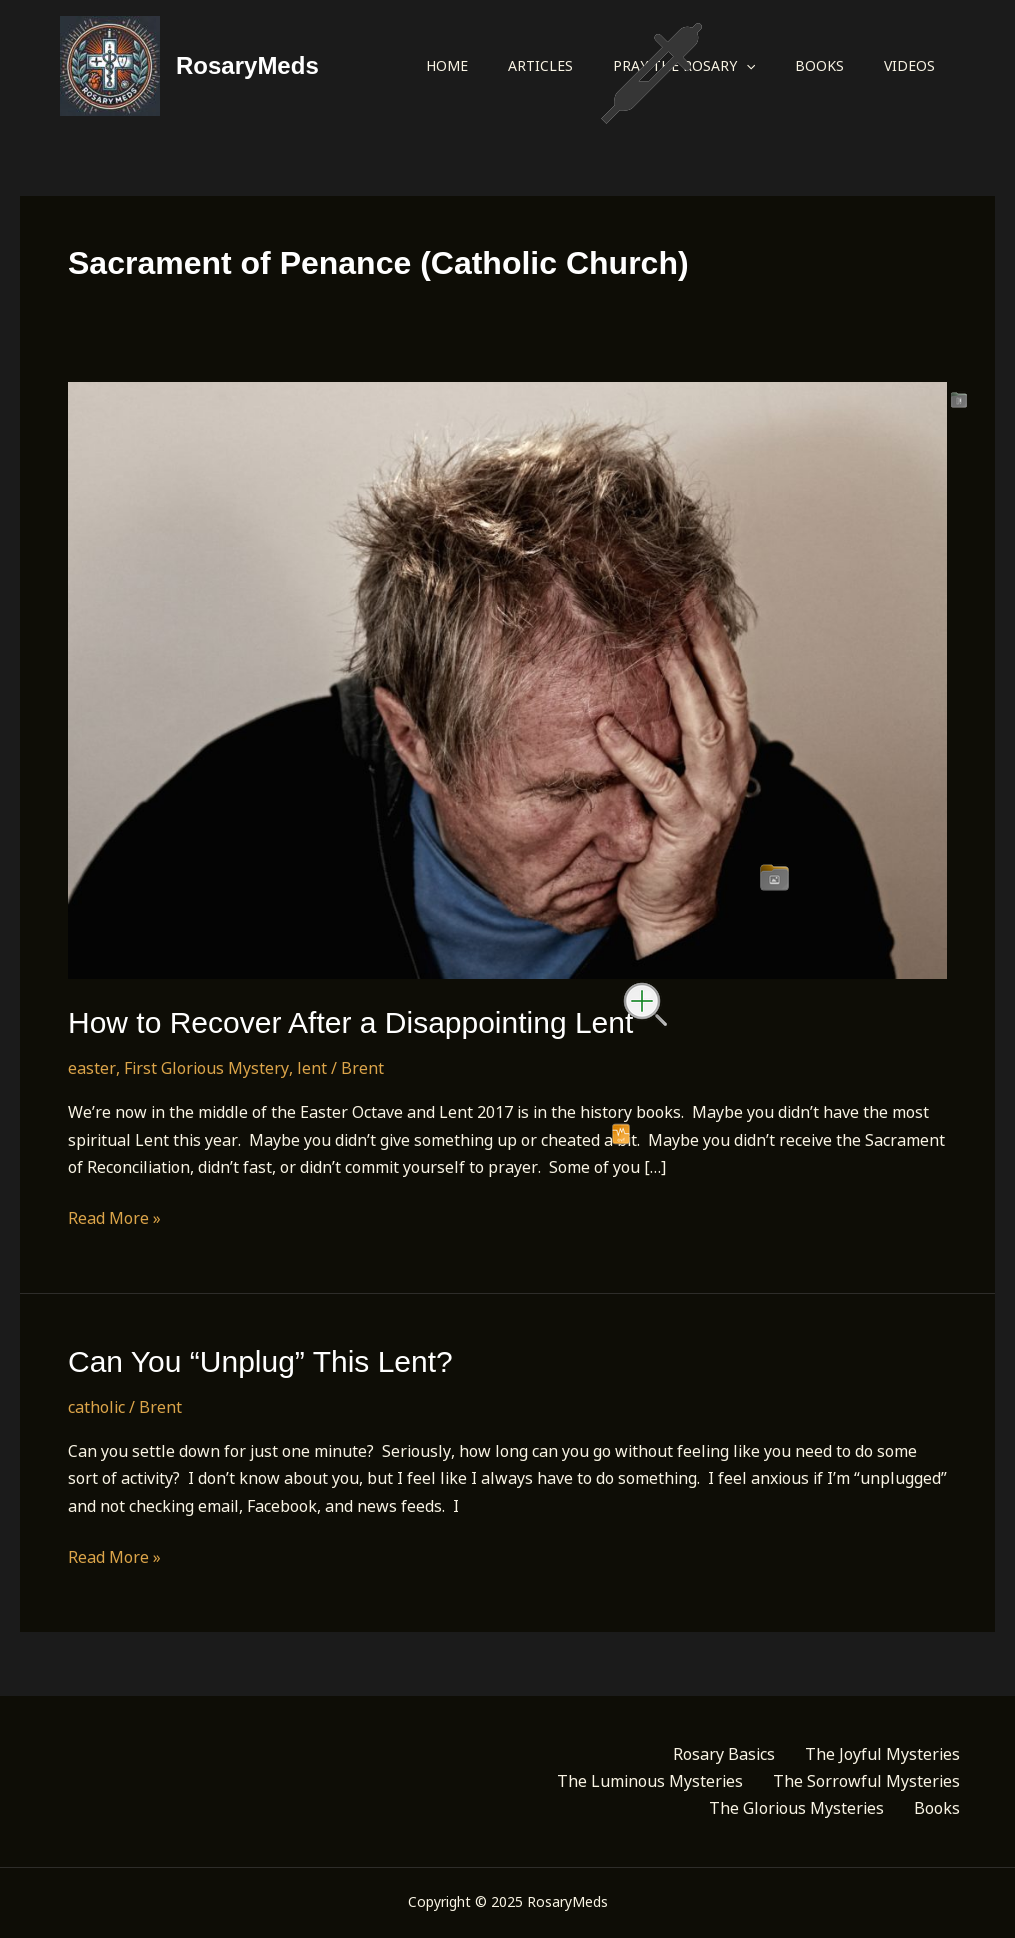 This screenshot has height=1938, width=1015. I want to click on a VirtualBox OVF virtual machine file, so click(621, 1134).